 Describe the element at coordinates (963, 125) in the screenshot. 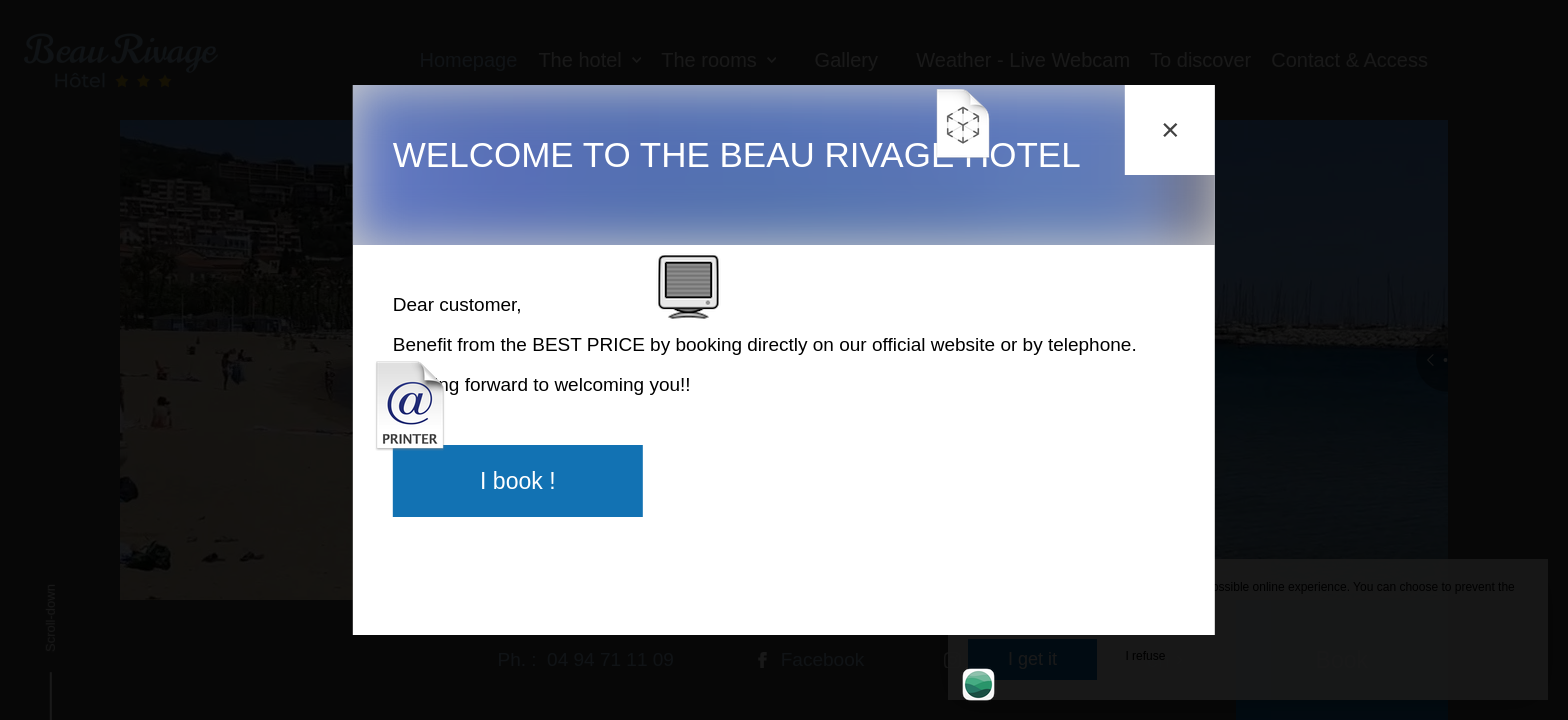

I see `open an augmented reality file` at that location.